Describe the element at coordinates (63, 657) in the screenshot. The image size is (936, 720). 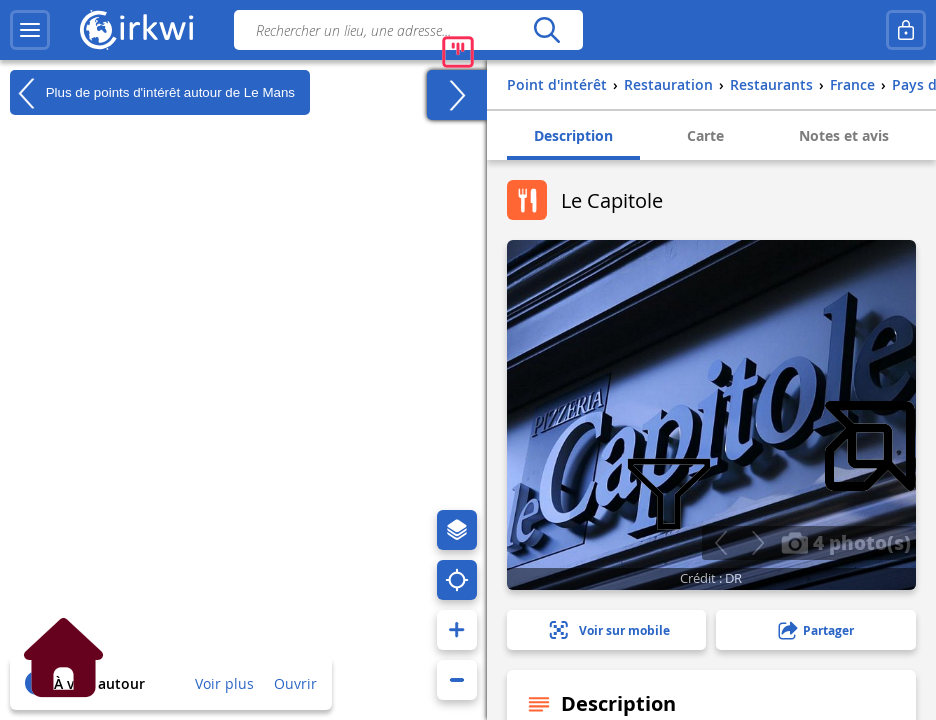
I see `navigate to home screen` at that location.